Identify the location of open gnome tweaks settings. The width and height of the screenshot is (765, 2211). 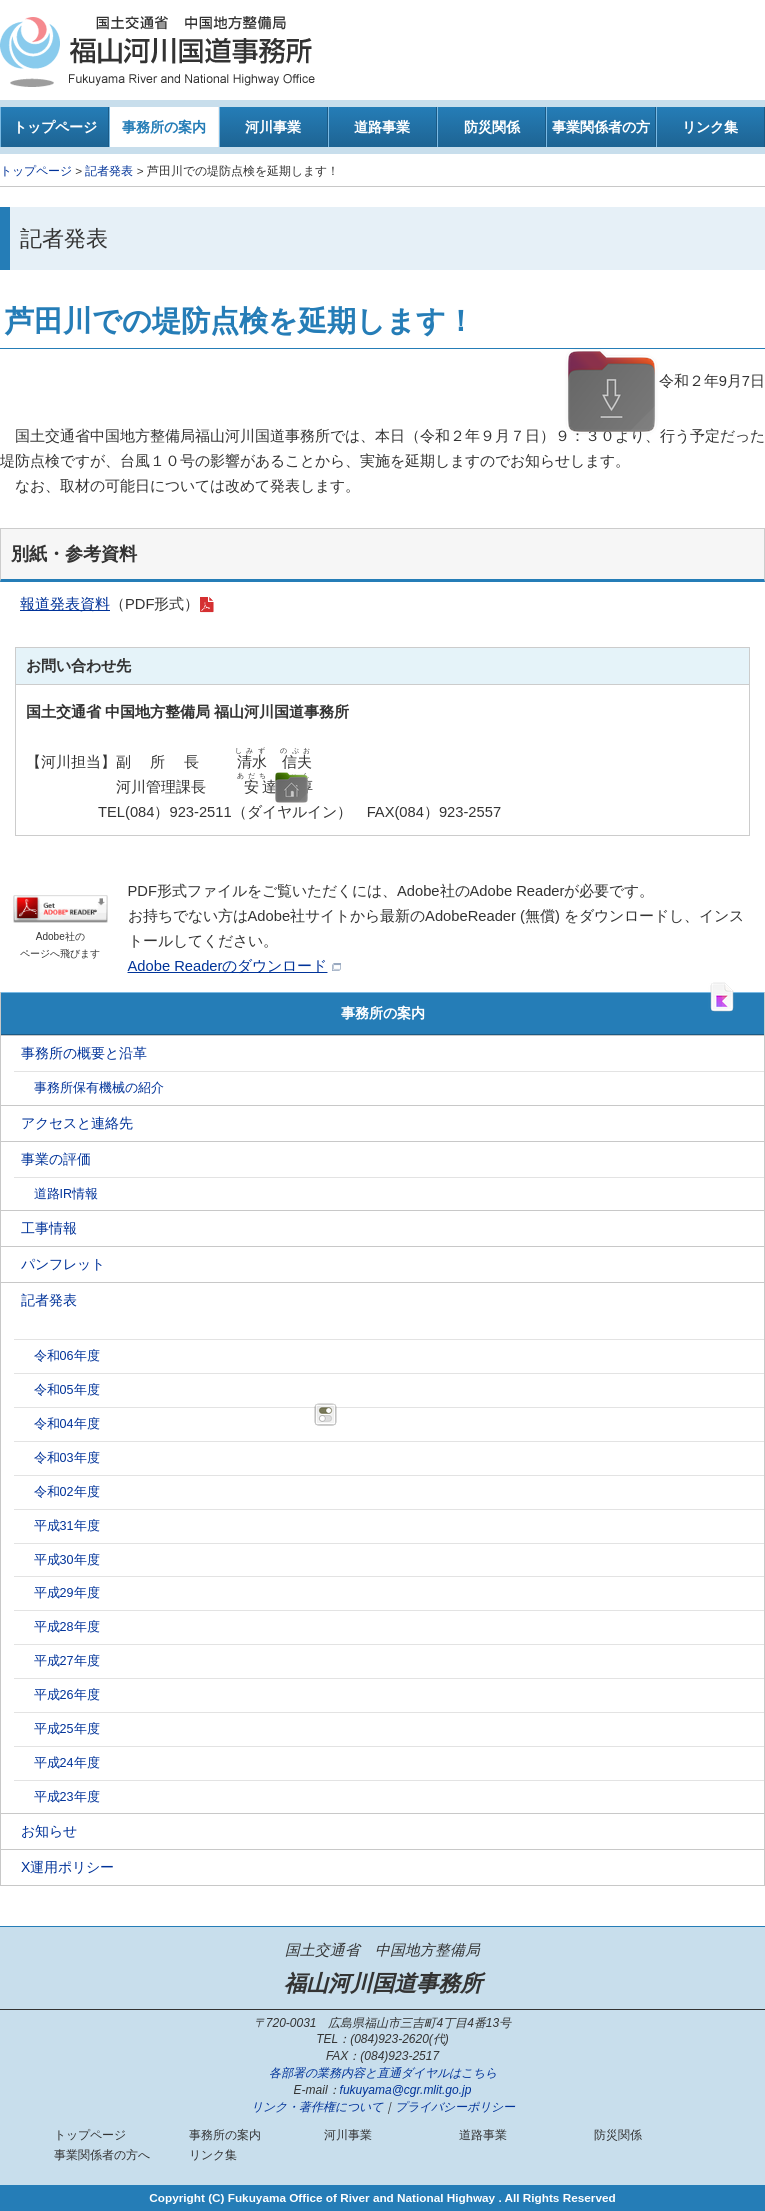
(325, 1414).